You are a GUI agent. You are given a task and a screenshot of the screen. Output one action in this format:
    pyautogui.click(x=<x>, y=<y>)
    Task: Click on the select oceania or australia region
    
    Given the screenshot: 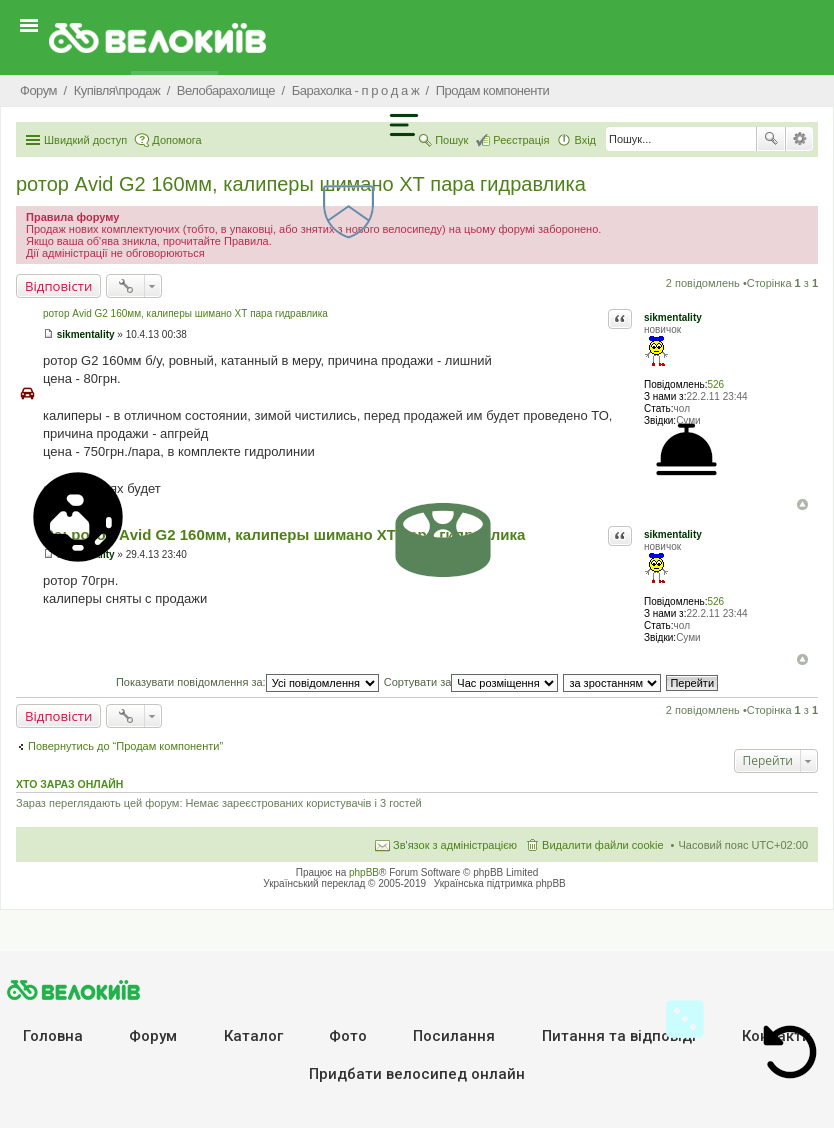 What is the action you would take?
    pyautogui.click(x=78, y=517)
    